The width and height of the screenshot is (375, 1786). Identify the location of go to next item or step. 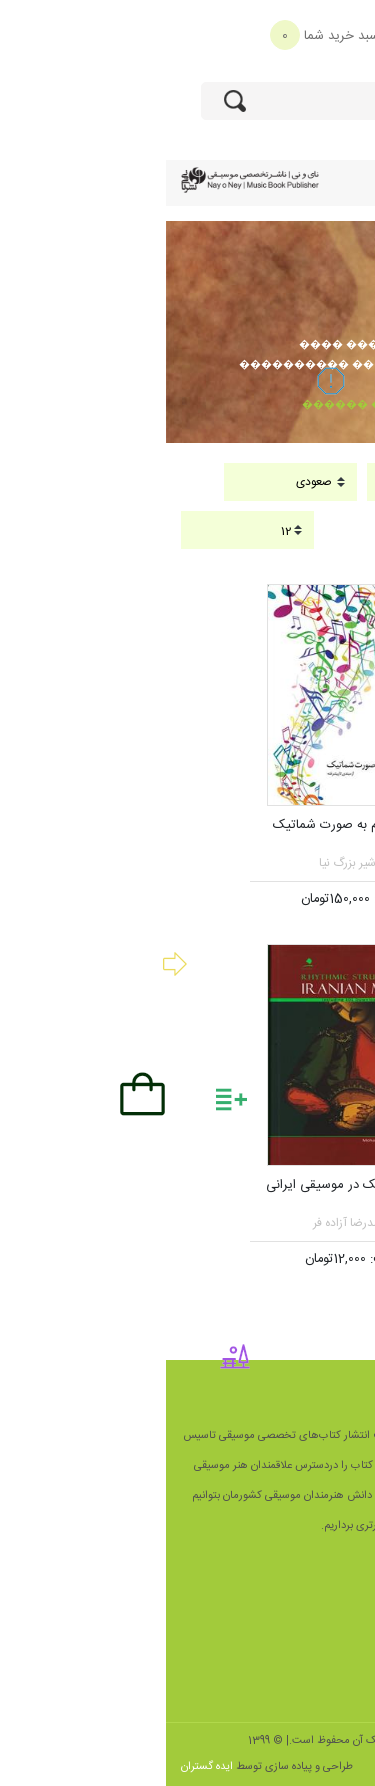
(174, 964).